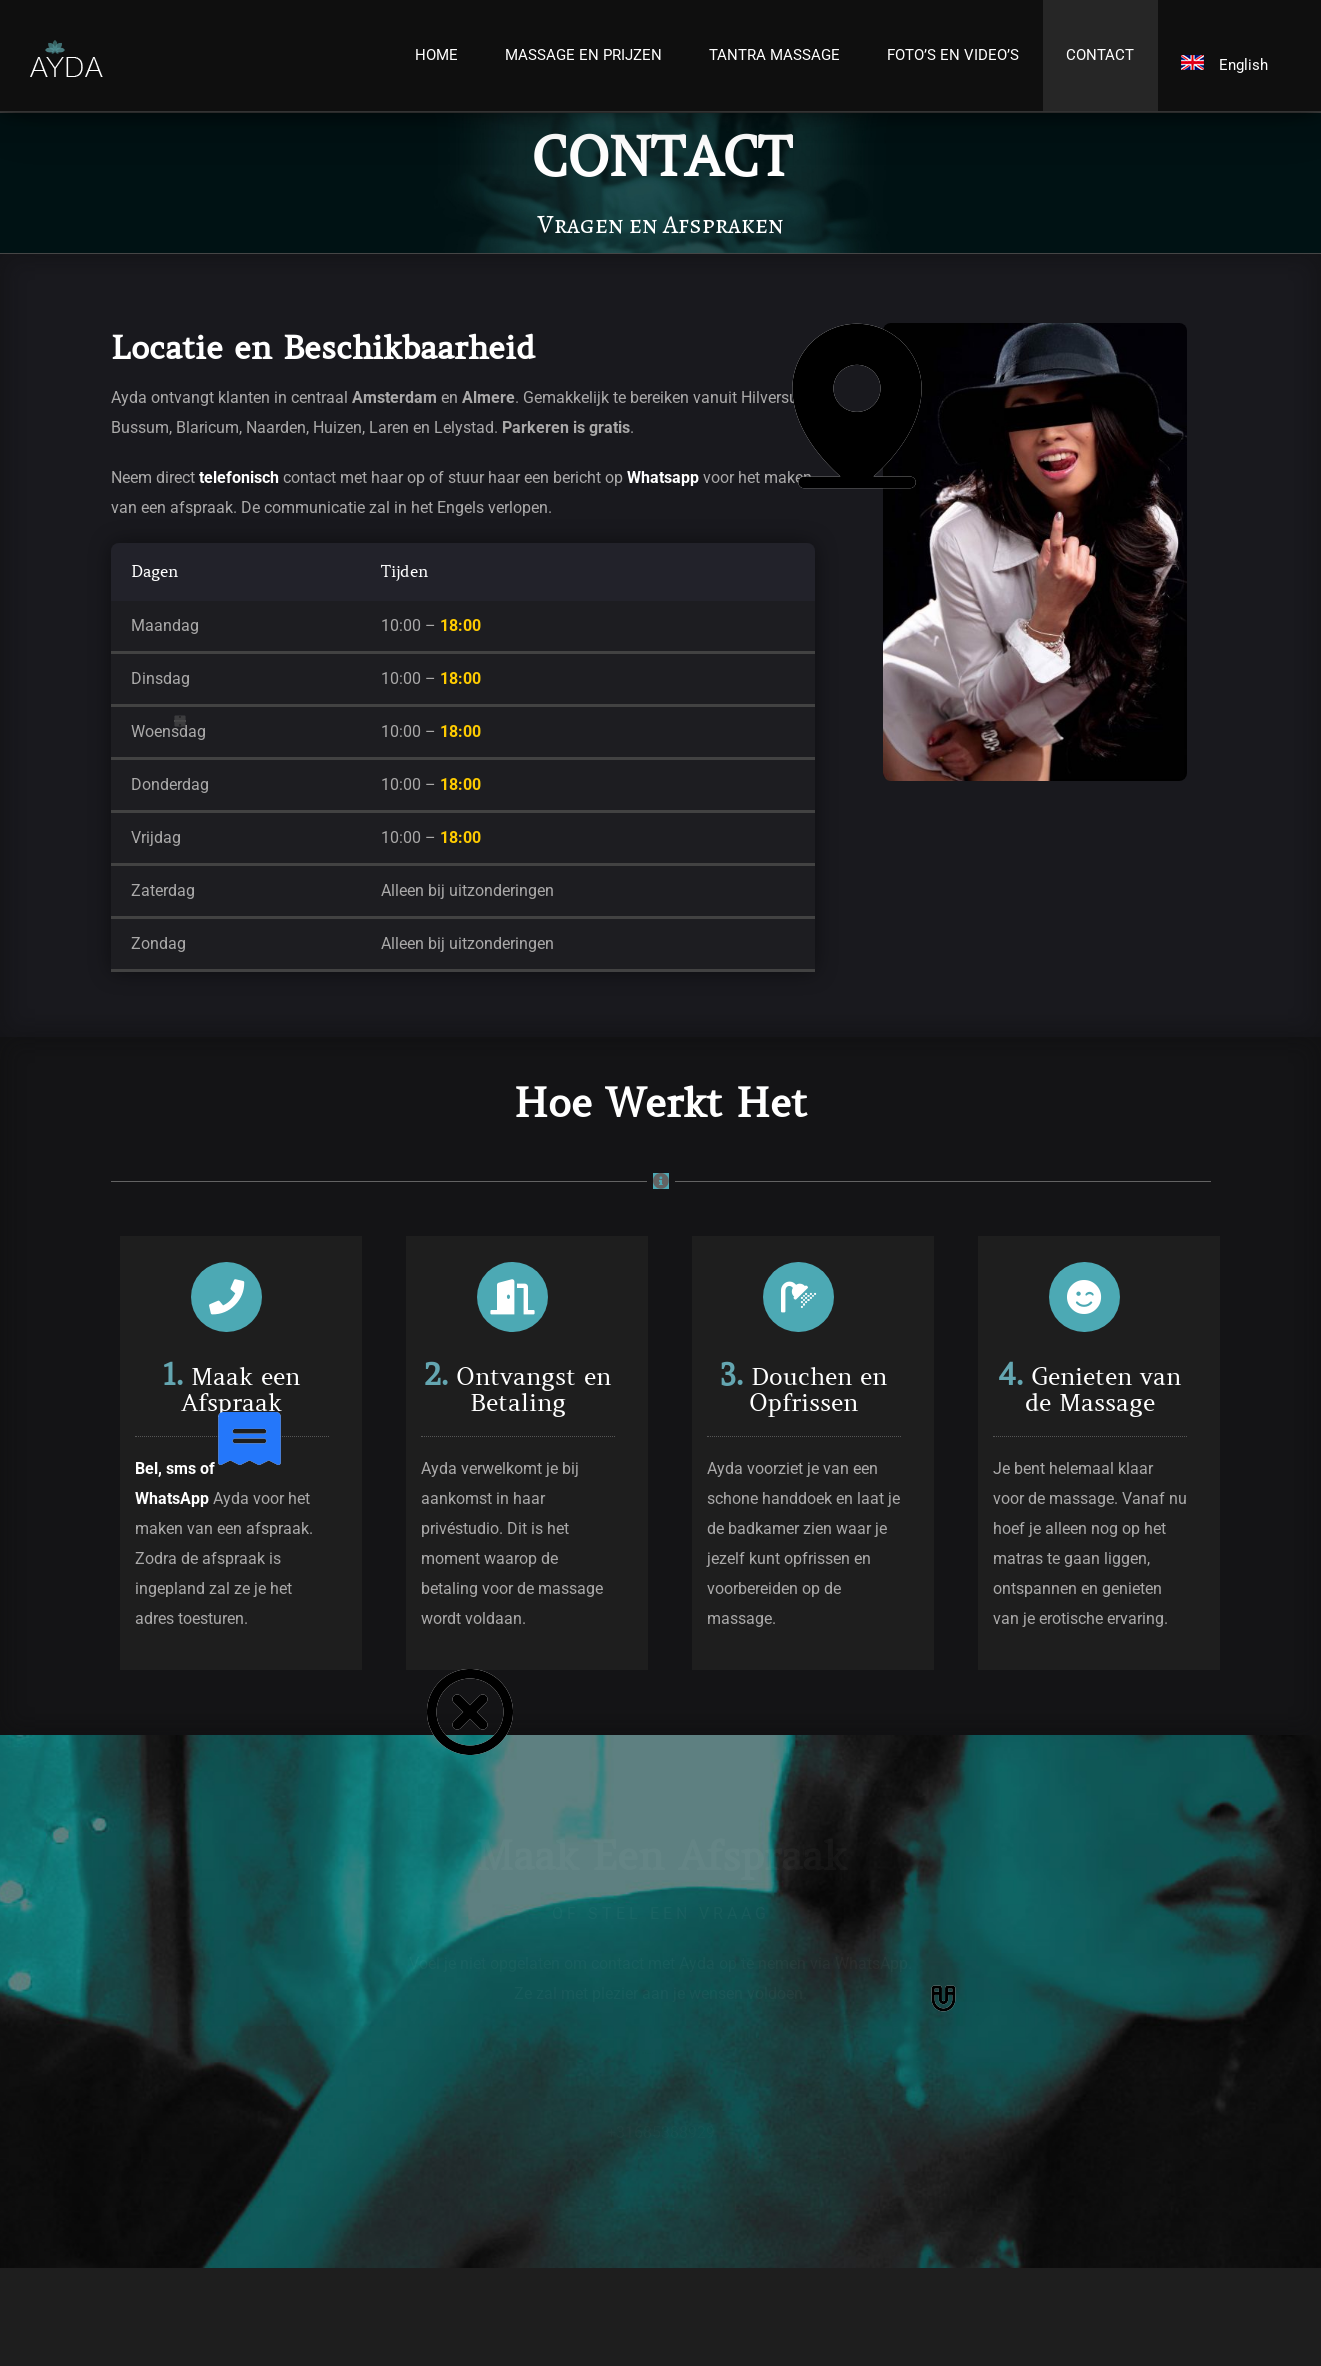 The image size is (1321, 2366). What do you see at coordinates (180, 721) in the screenshot?
I see `perform division calculation` at bounding box center [180, 721].